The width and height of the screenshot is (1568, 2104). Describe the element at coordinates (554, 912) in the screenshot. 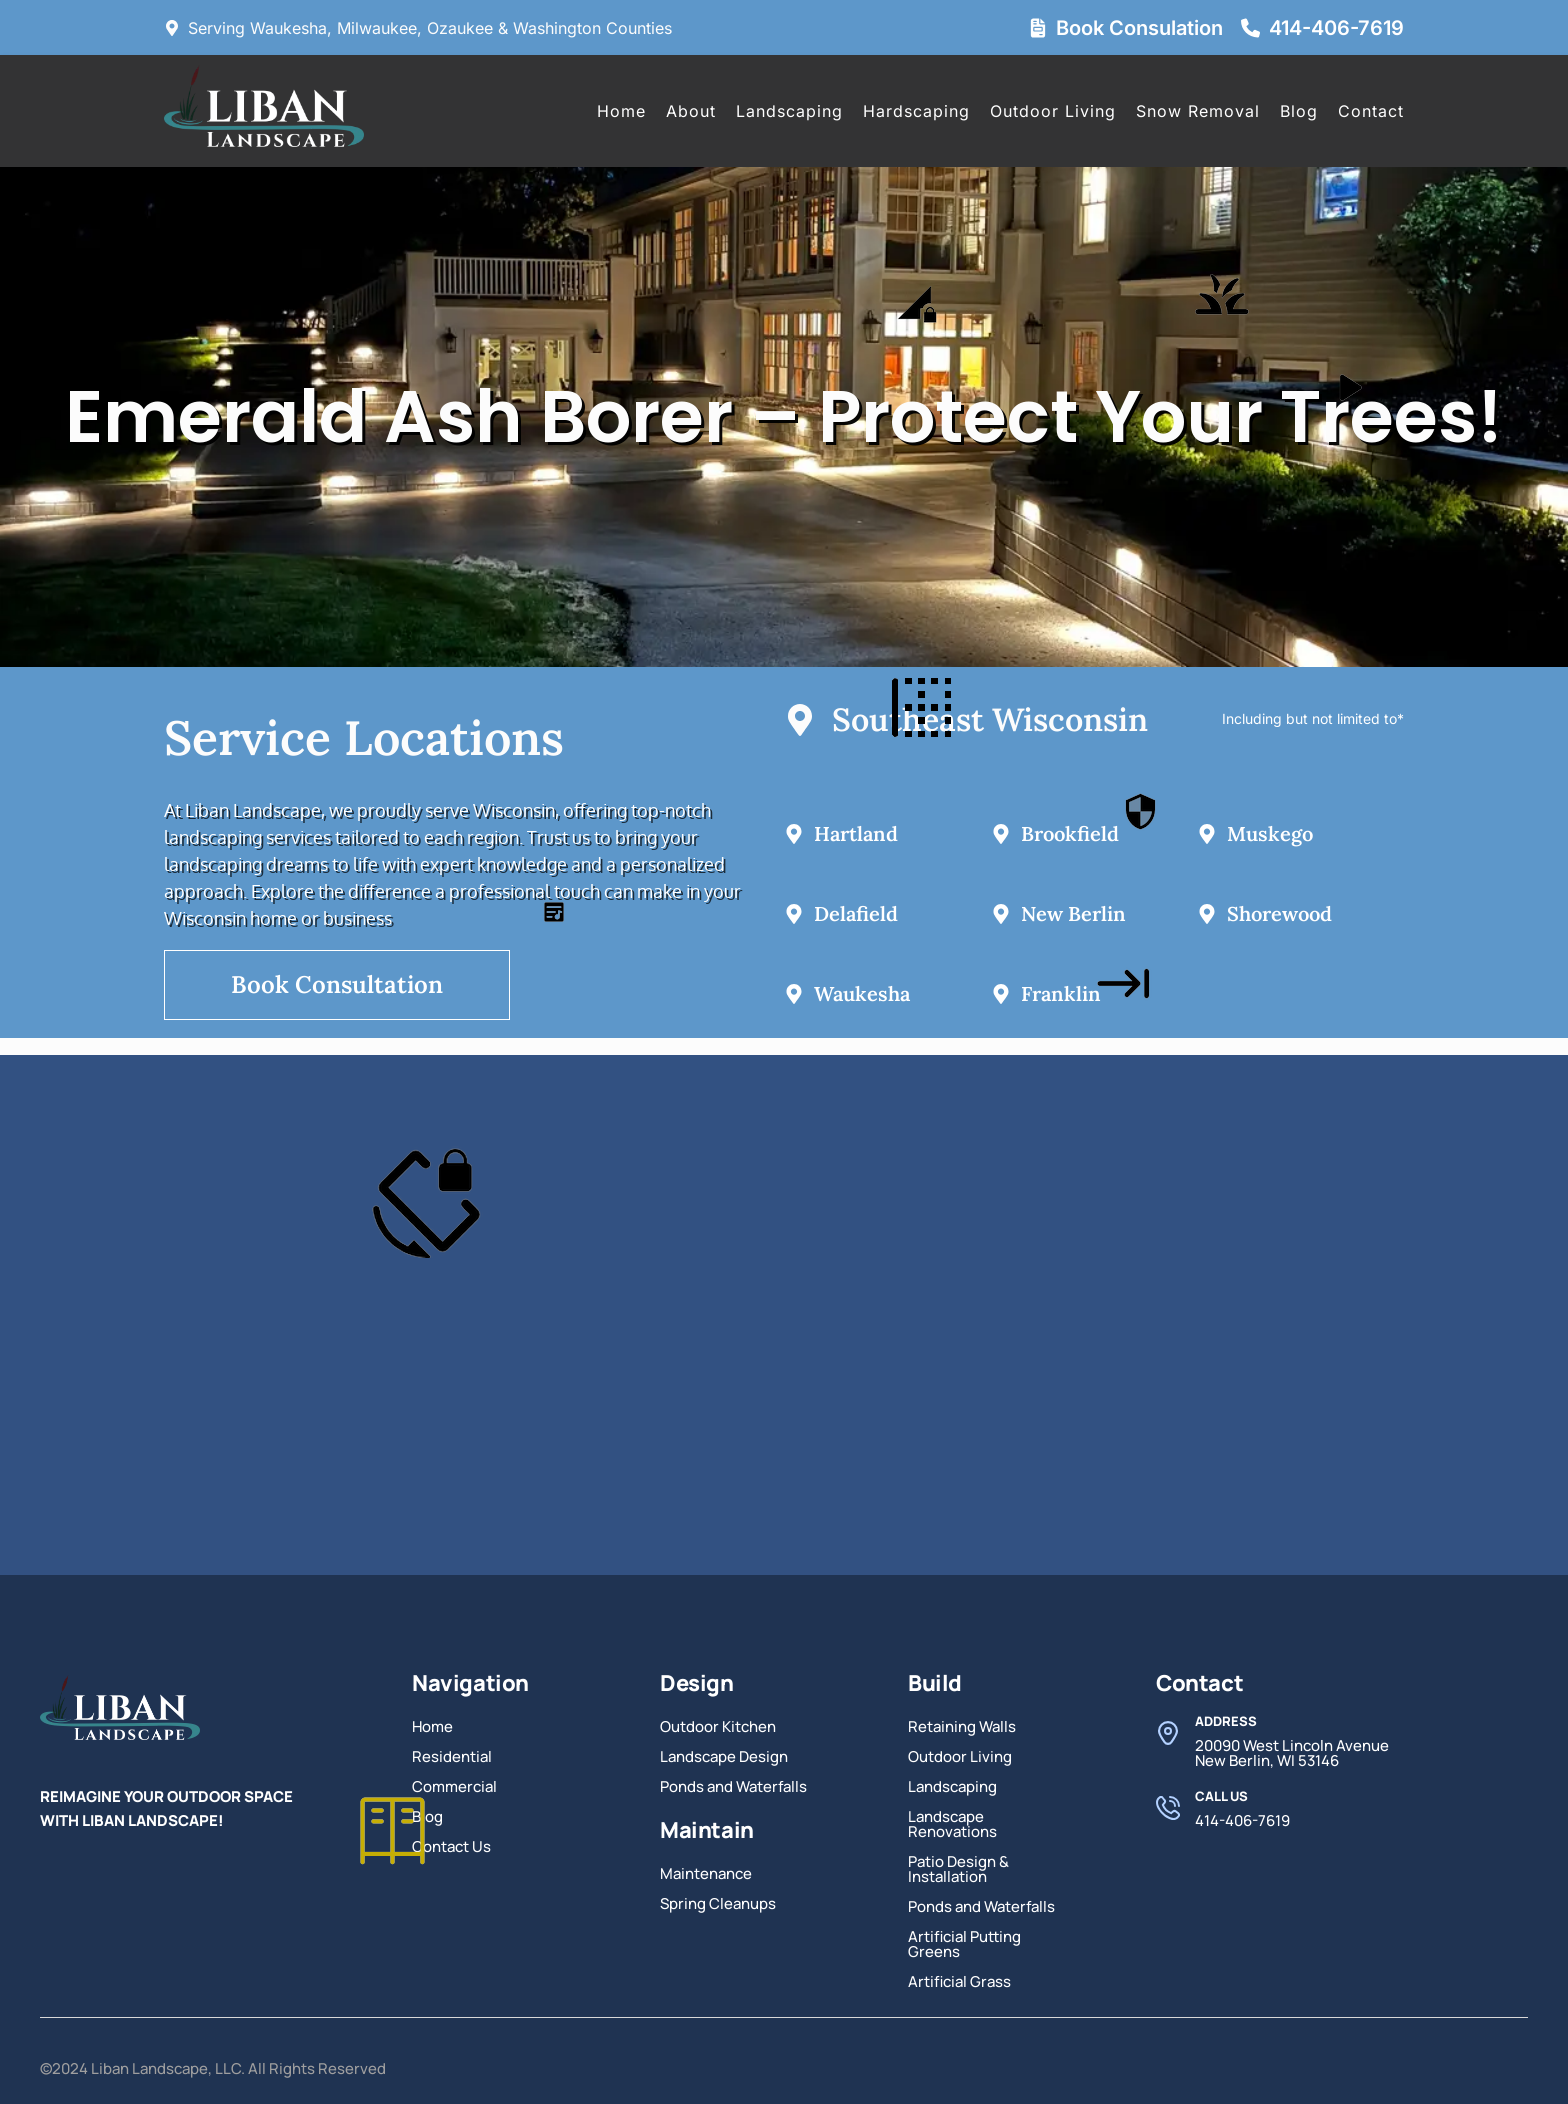

I see `view your music playlist` at that location.